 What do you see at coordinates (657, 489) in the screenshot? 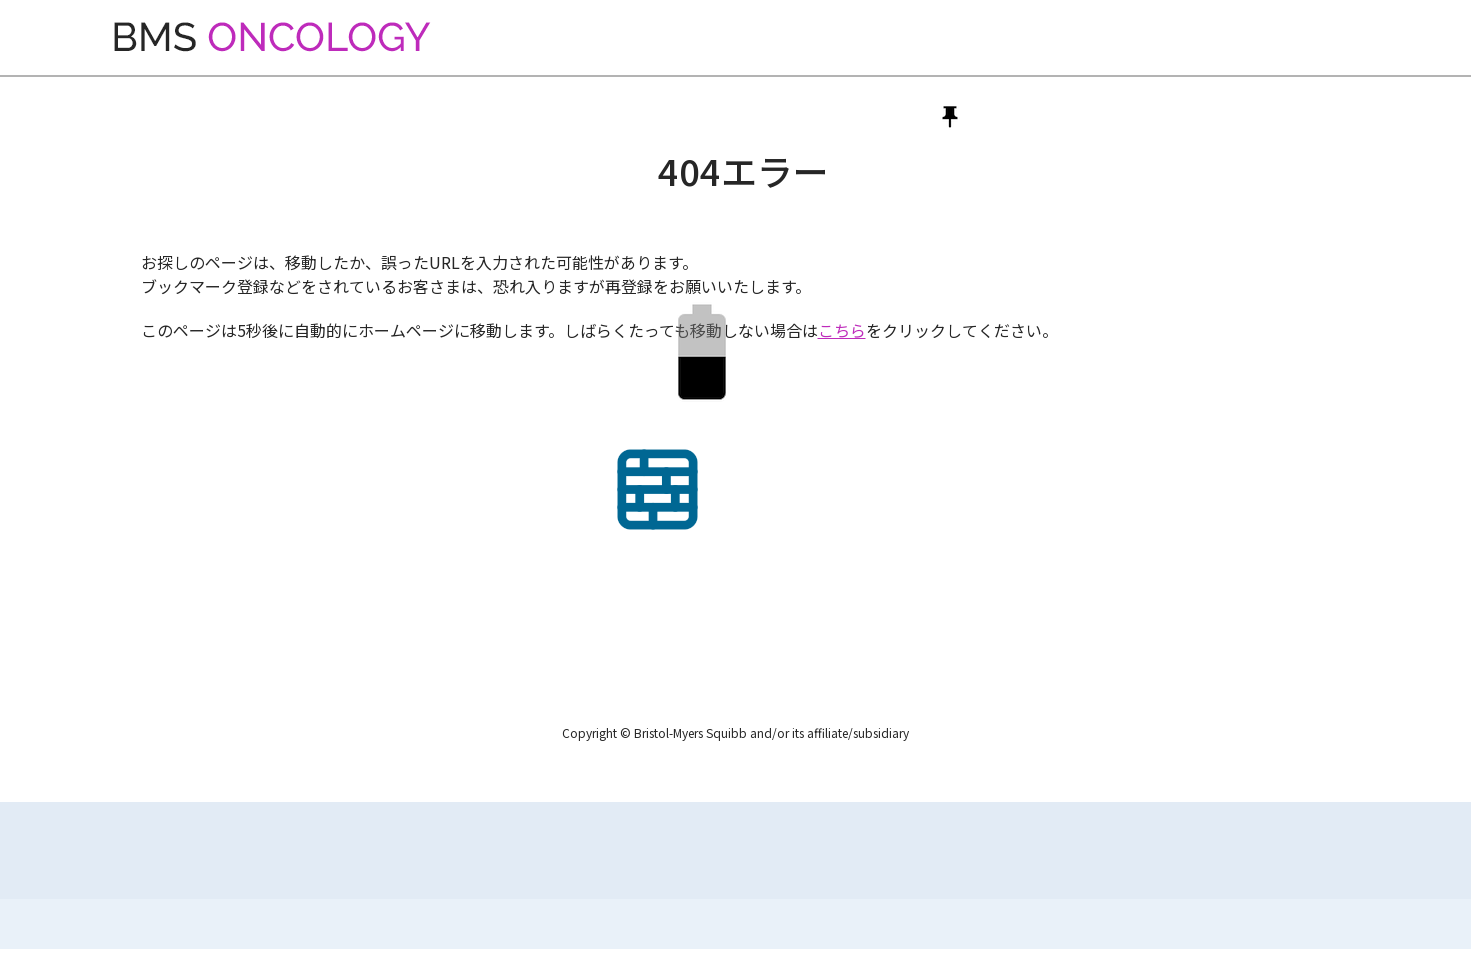
I see `view wall or barrier settings` at bounding box center [657, 489].